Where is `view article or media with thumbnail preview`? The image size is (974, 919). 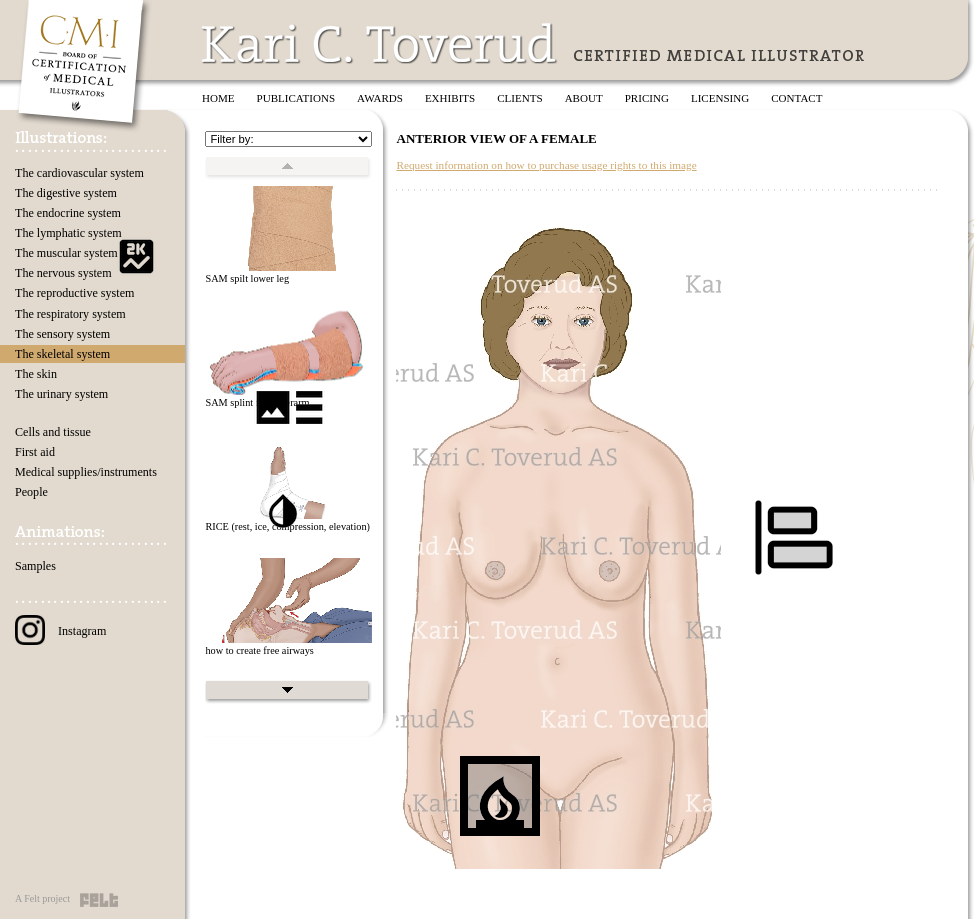
view article or media with thumbnail preview is located at coordinates (289, 407).